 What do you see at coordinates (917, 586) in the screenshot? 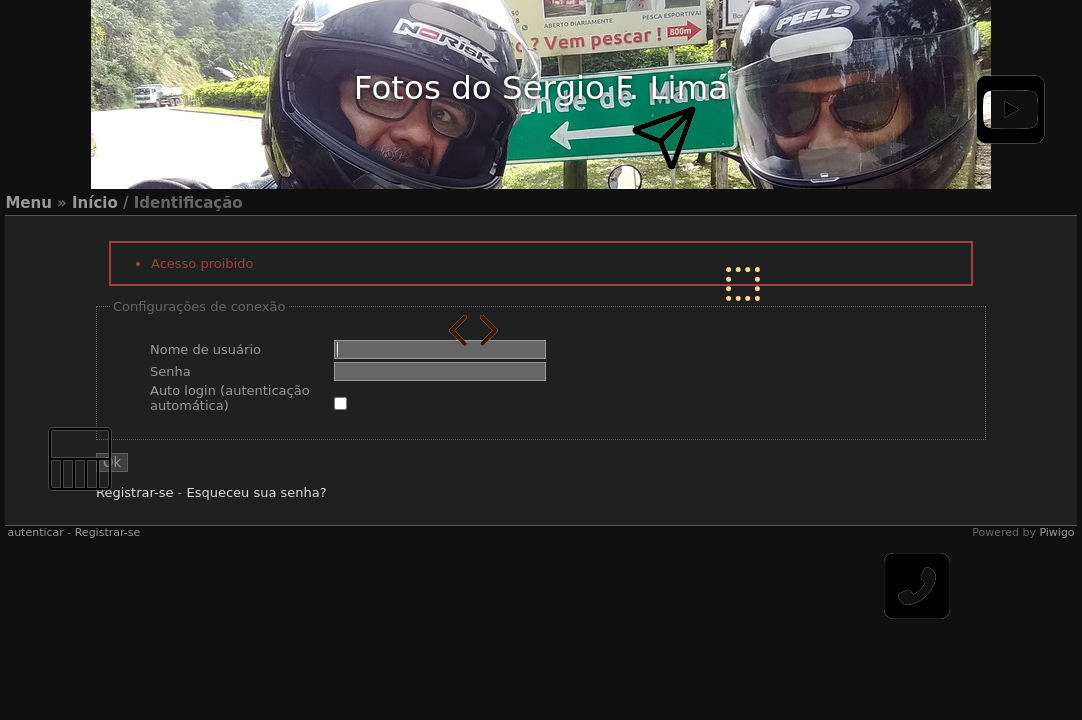
I see `make or receive a phone call` at bounding box center [917, 586].